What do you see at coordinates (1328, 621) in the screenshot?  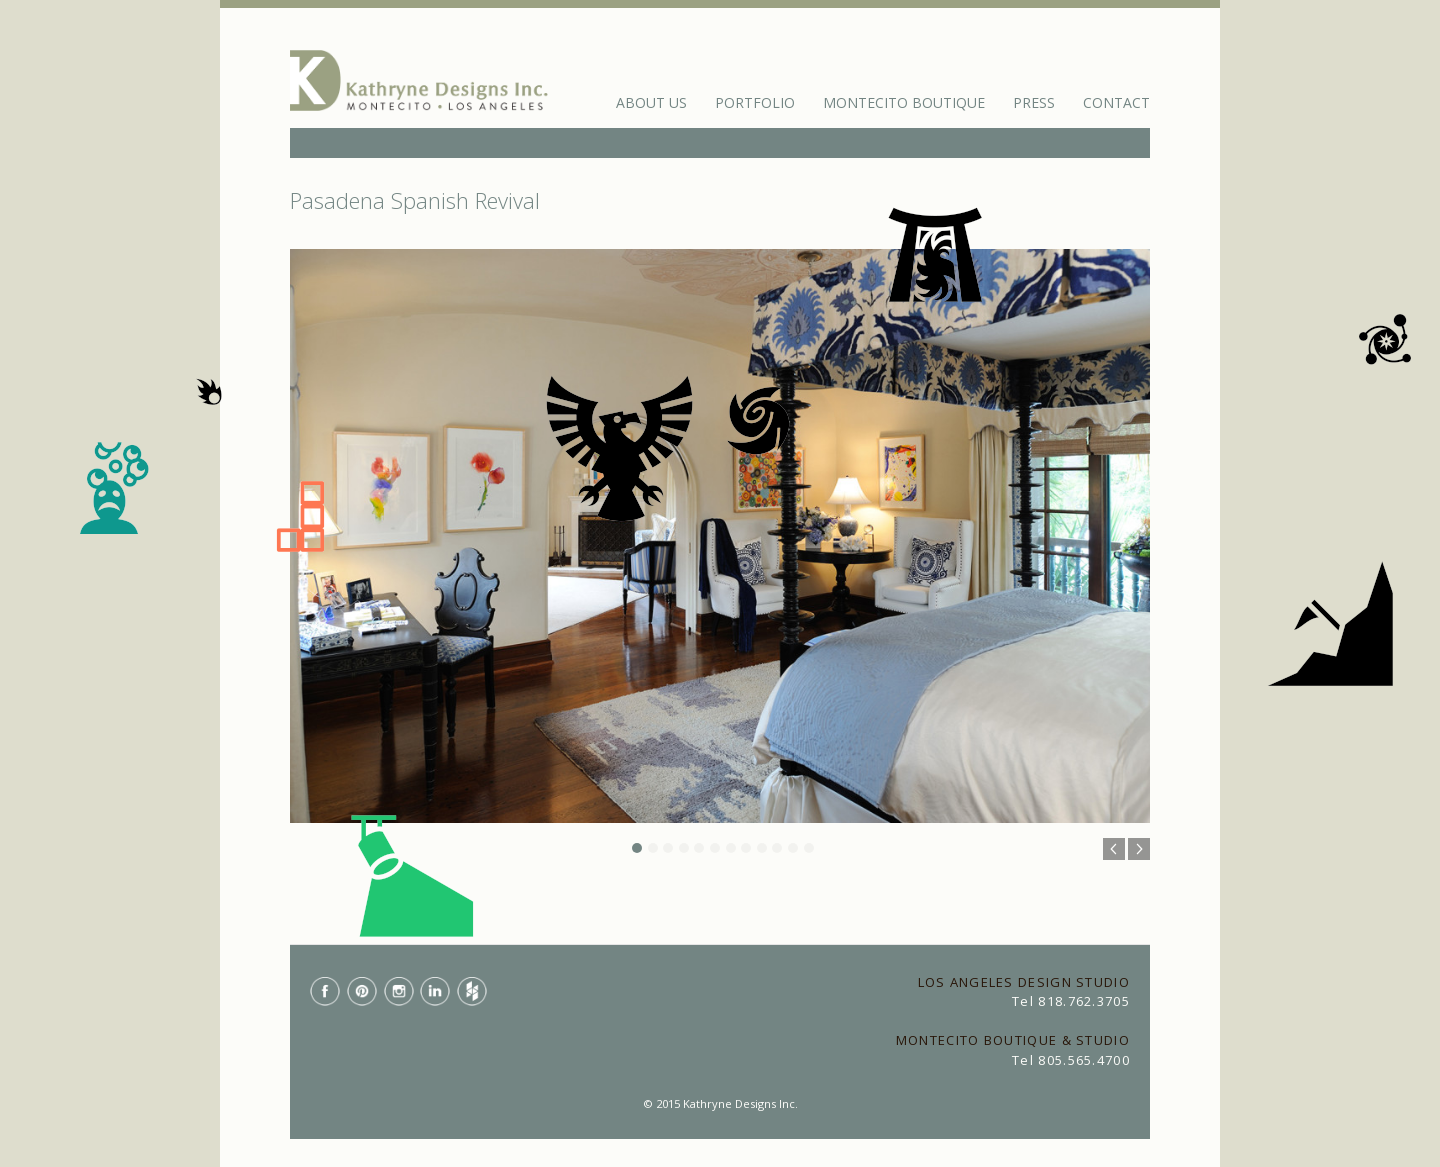 I see `indicates progress toward a goal or milestone` at bounding box center [1328, 621].